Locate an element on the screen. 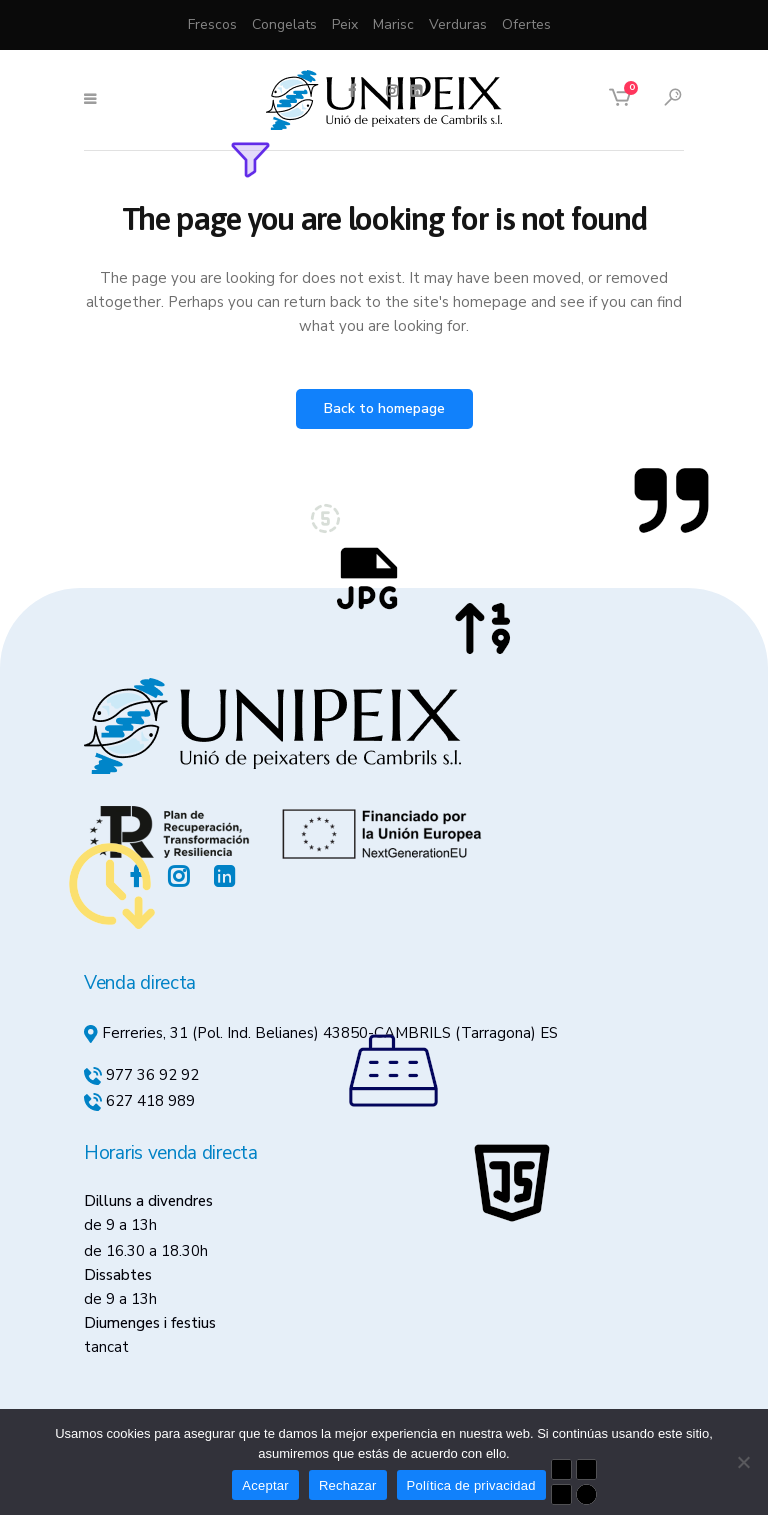  view or open a JPG image file is located at coordinates (369, 581).